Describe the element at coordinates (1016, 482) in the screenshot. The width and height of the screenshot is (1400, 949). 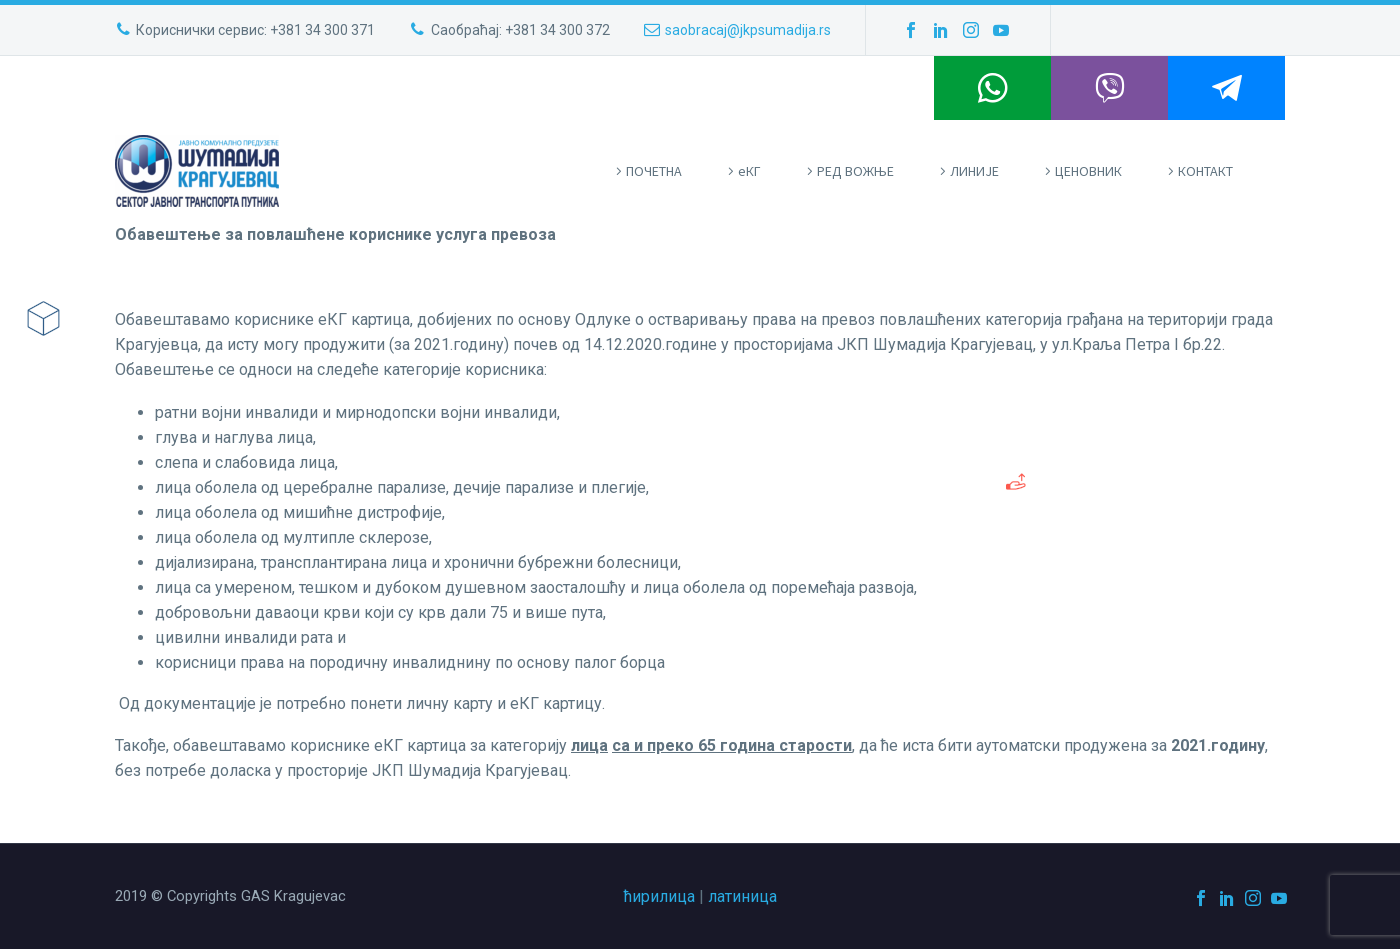
I see `upload or send a file` at that location.